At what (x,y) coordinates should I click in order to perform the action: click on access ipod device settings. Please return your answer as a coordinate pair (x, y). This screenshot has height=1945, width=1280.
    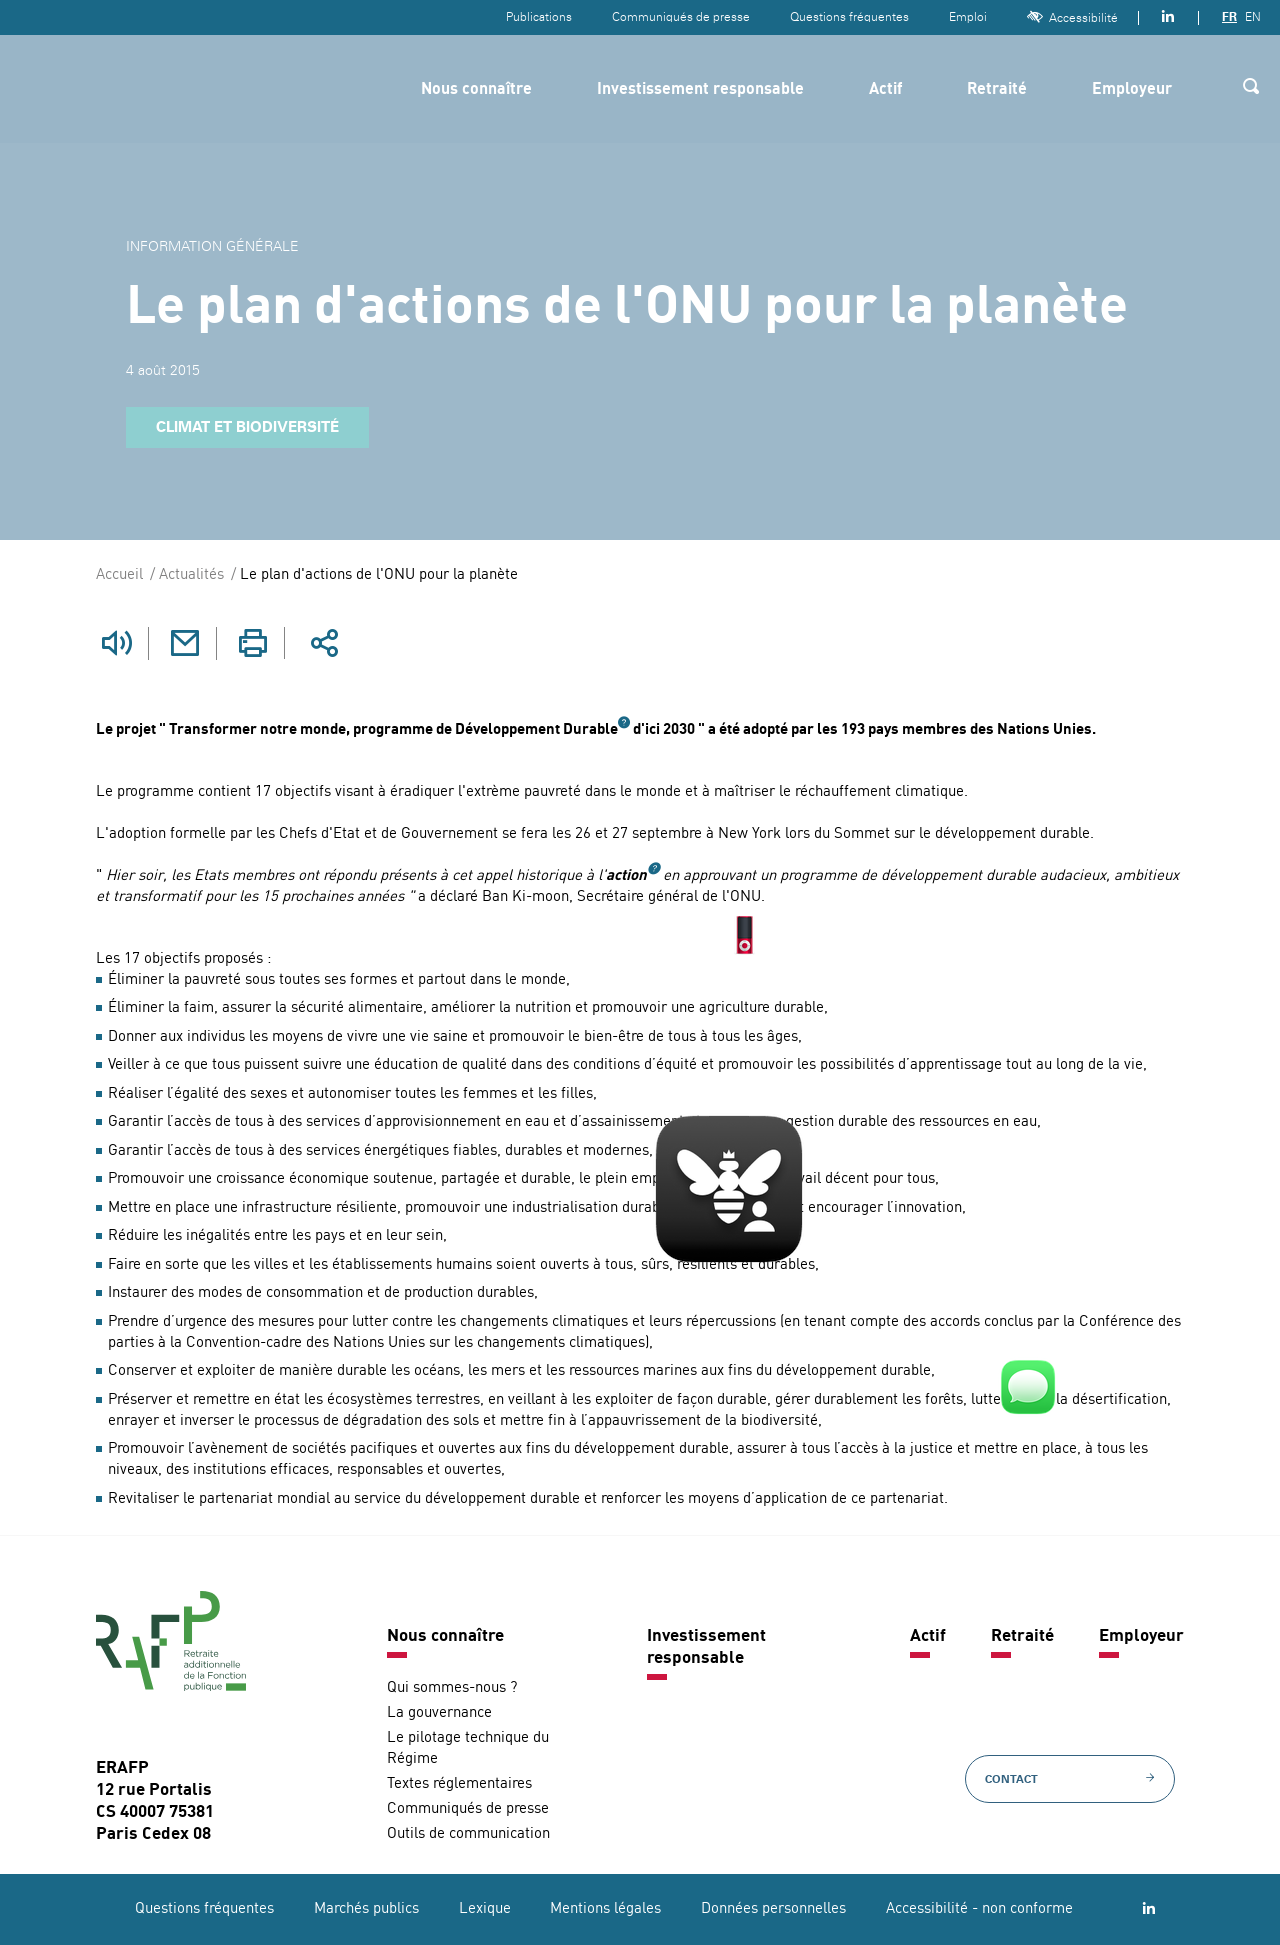
    Looking at the image, I should click on (744, 935).